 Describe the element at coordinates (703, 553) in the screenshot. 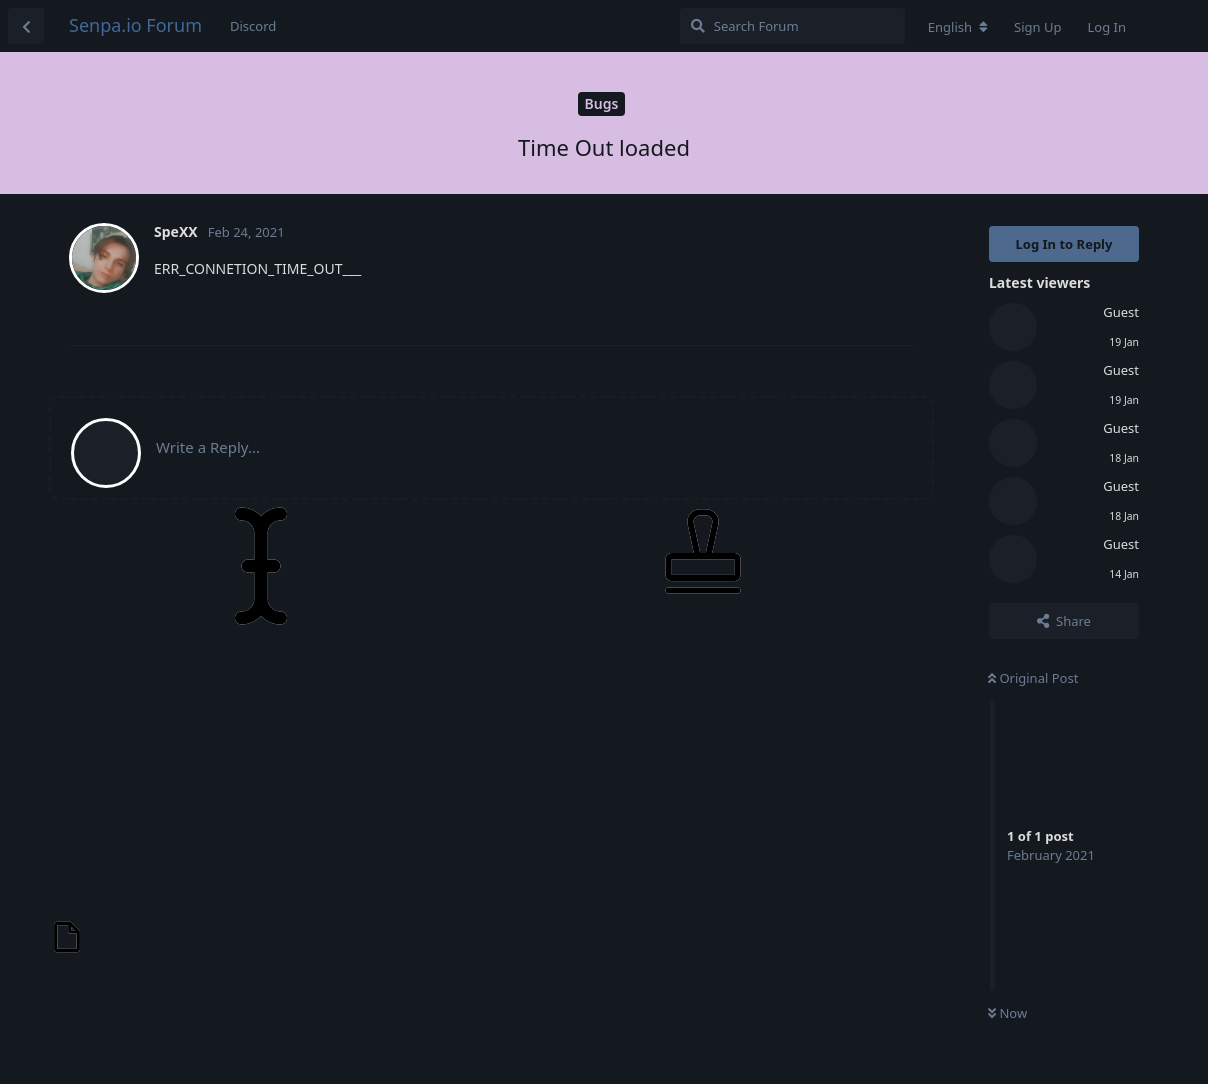

I see `apply a stamp or seal to a document` at that location.